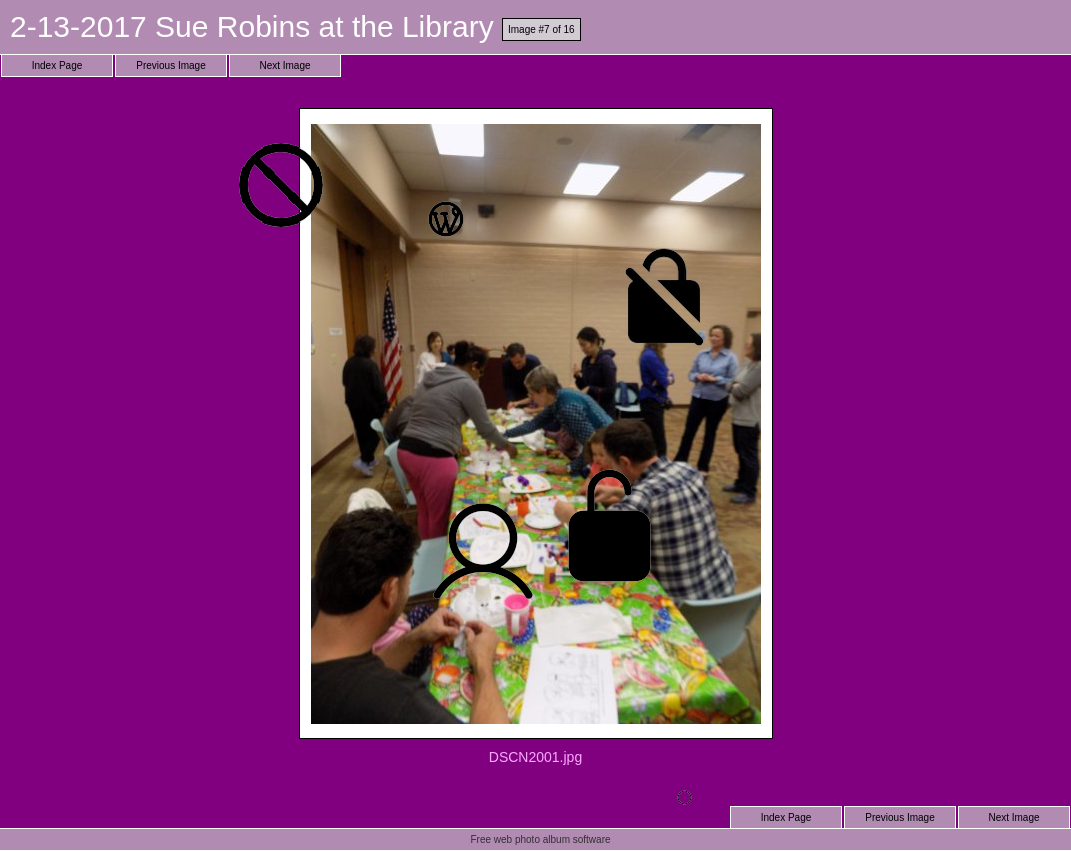 This screenshot has height=851, width=1071. I want to click on indicates connection is not encrypted or secure, so click(664, 298).